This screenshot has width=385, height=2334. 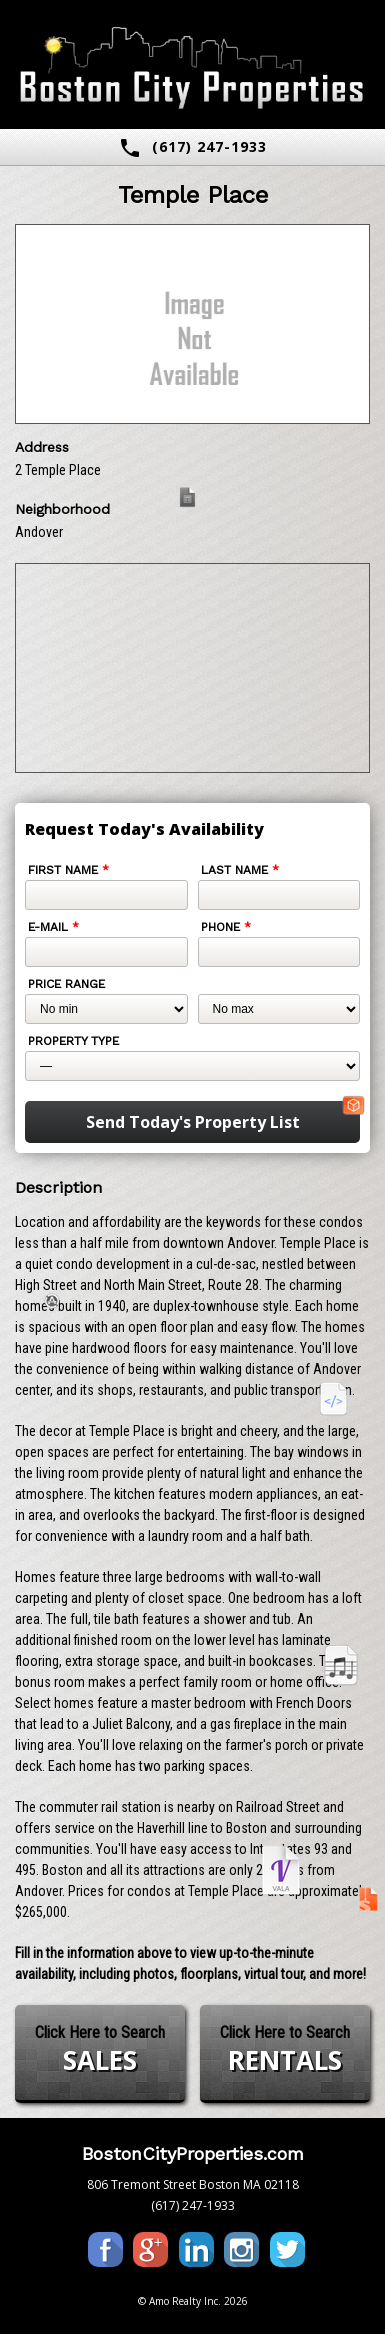 I want to click on sogou input method skin file, so click(x=368, y=1899).